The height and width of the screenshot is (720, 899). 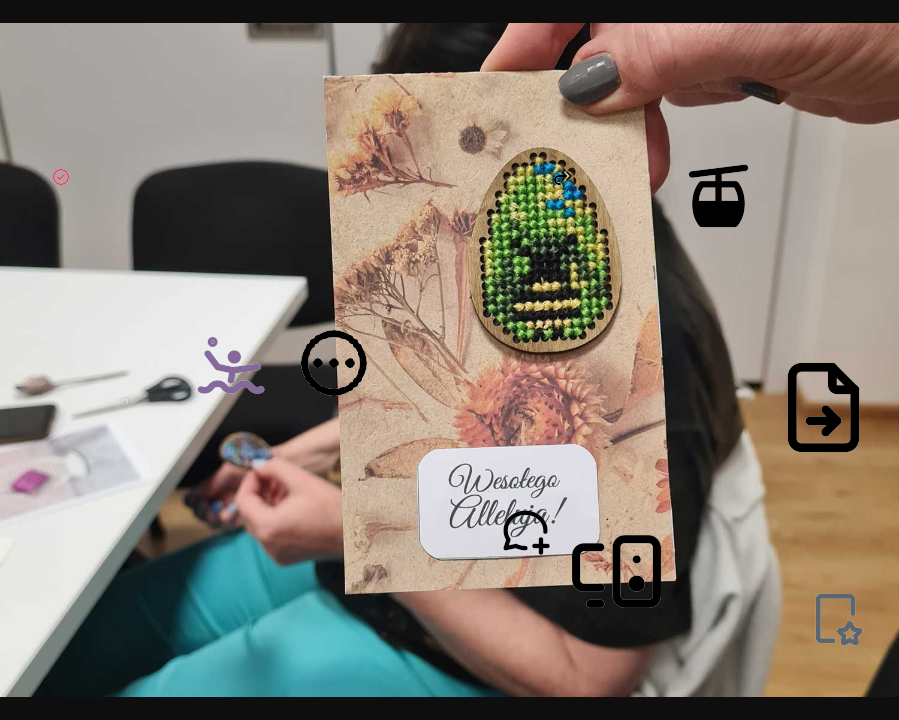 I want to click on view more options or actions, so click(x=334, y=363).